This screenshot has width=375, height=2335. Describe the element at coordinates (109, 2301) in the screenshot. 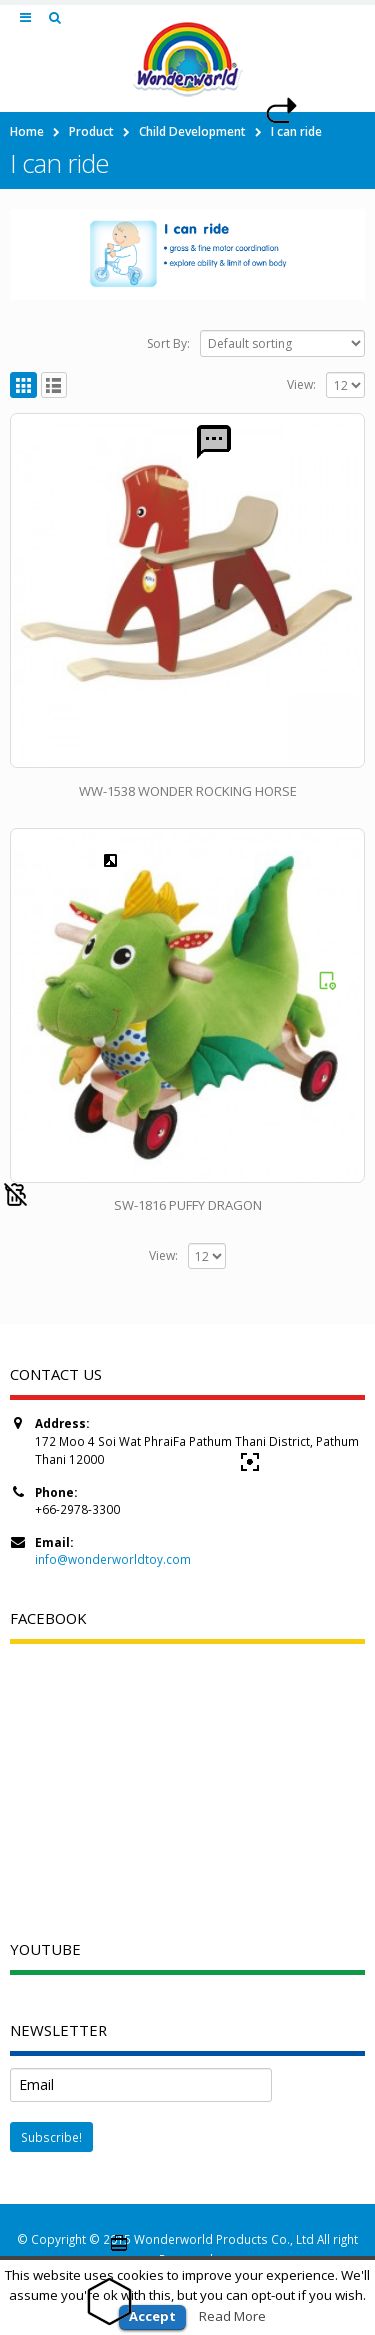

I see `indicates a hexagonal category or shape tool` at that location.